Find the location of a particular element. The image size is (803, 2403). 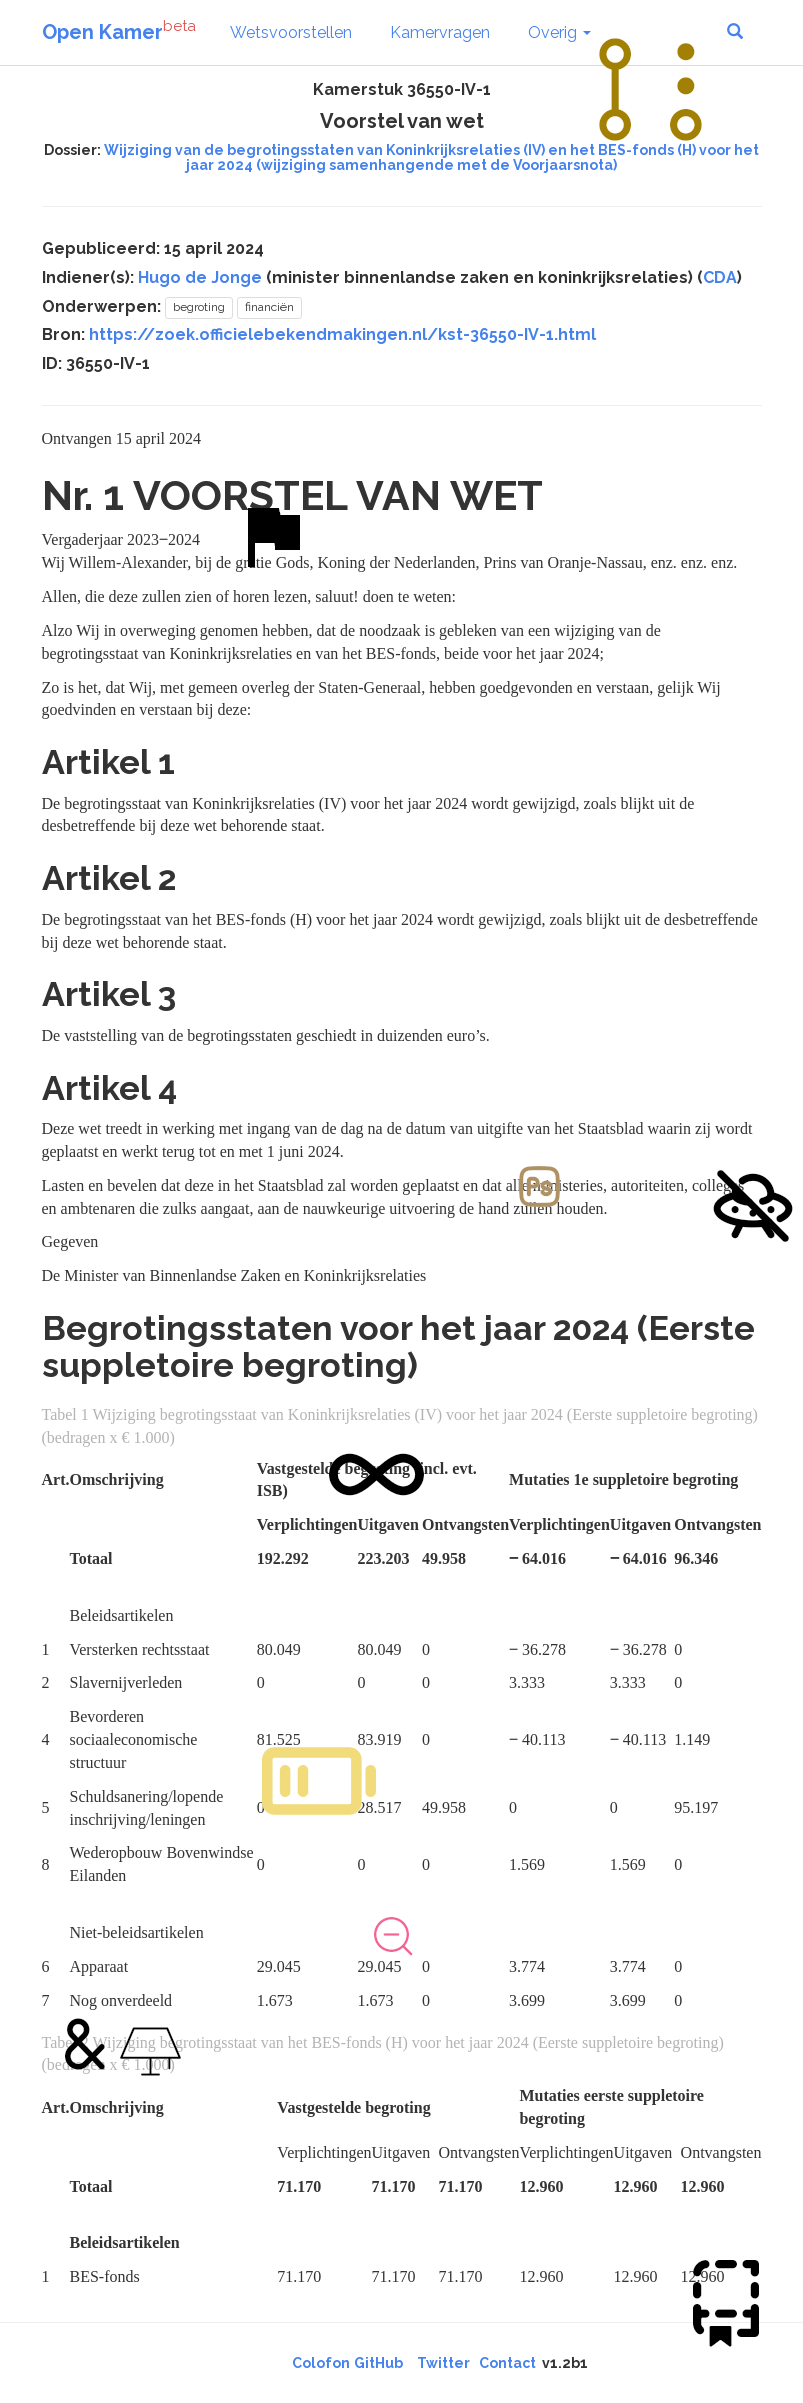

flag or report content is located at coordinates (272, 536).